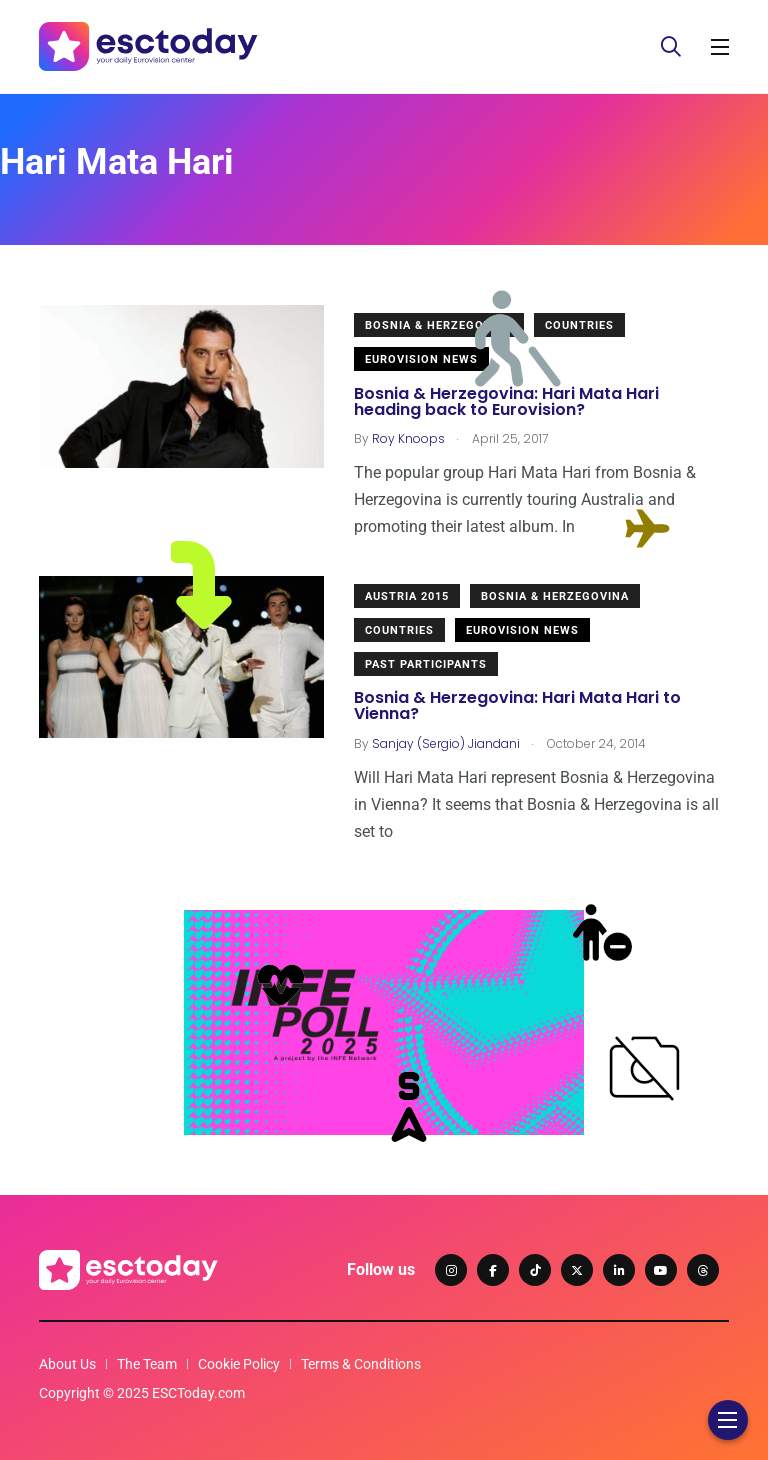 The image size is (768, 1460). What do you see at coordinates (409, 1107) in the screenshot?
I see `navigate southward` at bounding box center [409, 1107].